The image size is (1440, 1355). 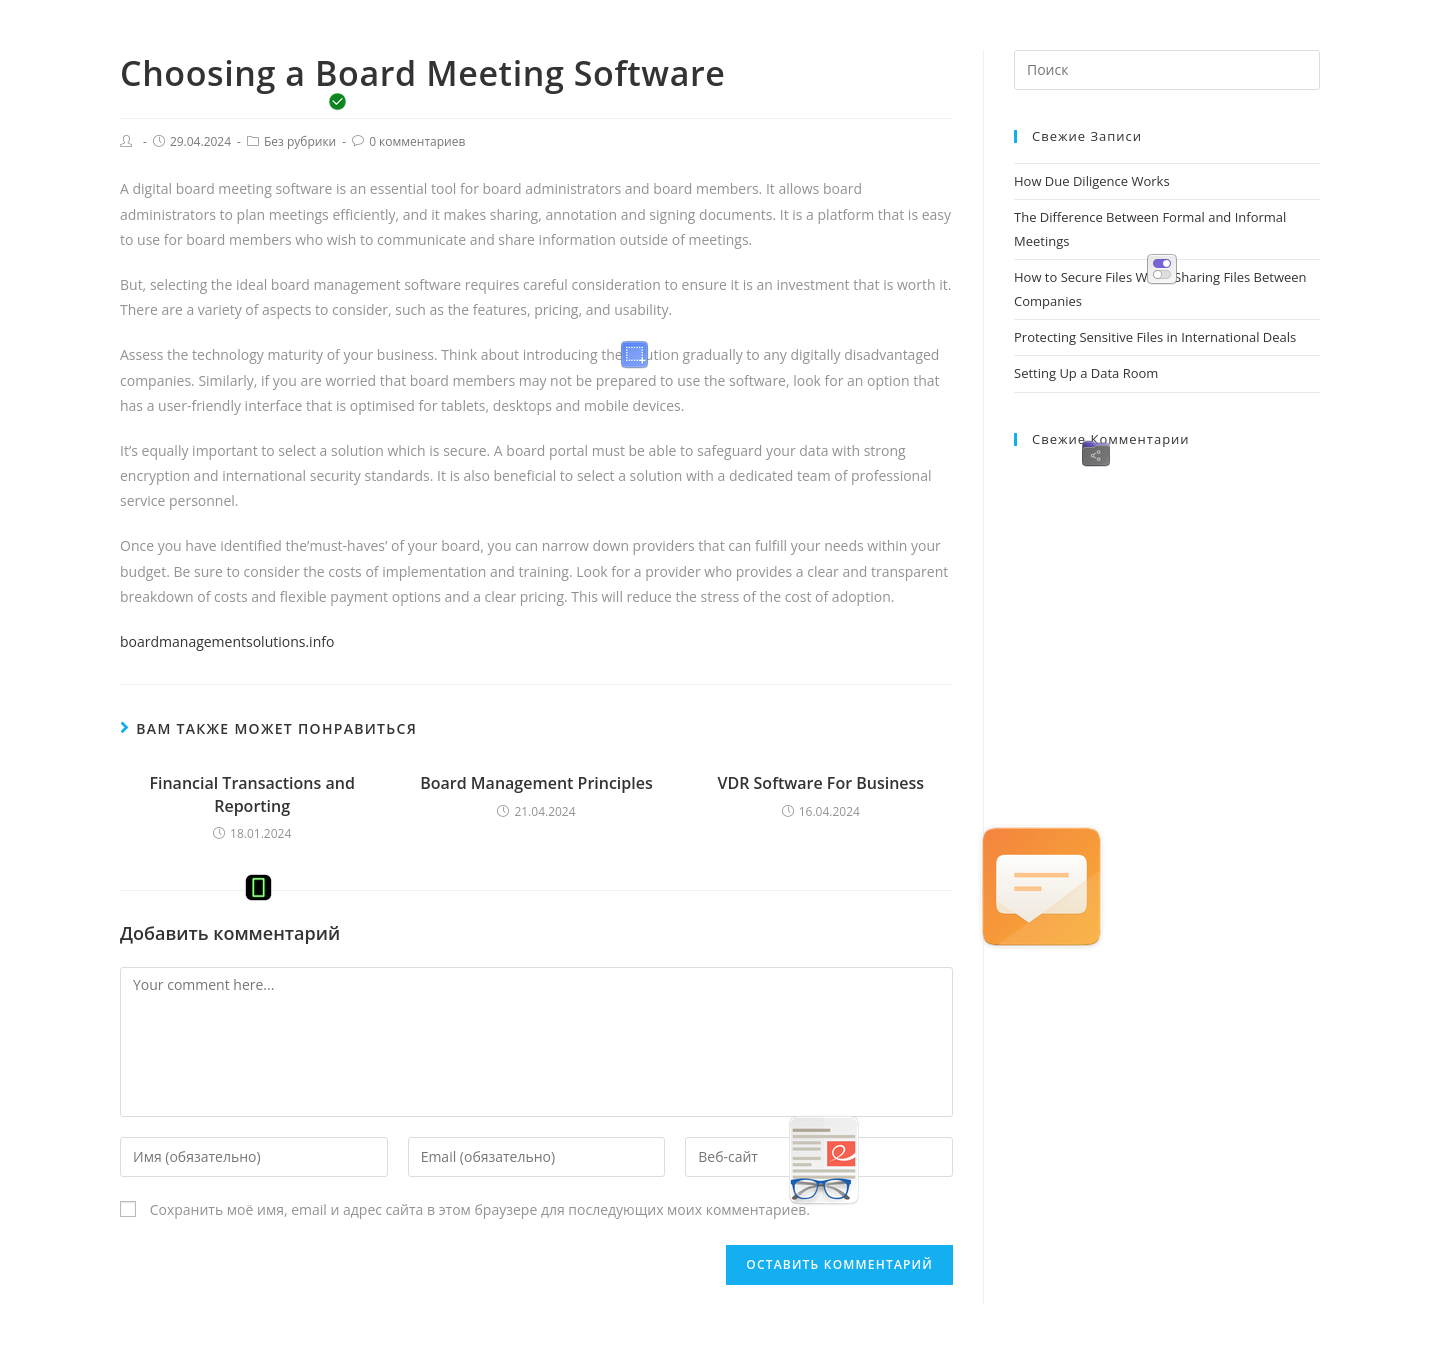 I want to click on launch portal reloaded game, so click(x=258, y=887).